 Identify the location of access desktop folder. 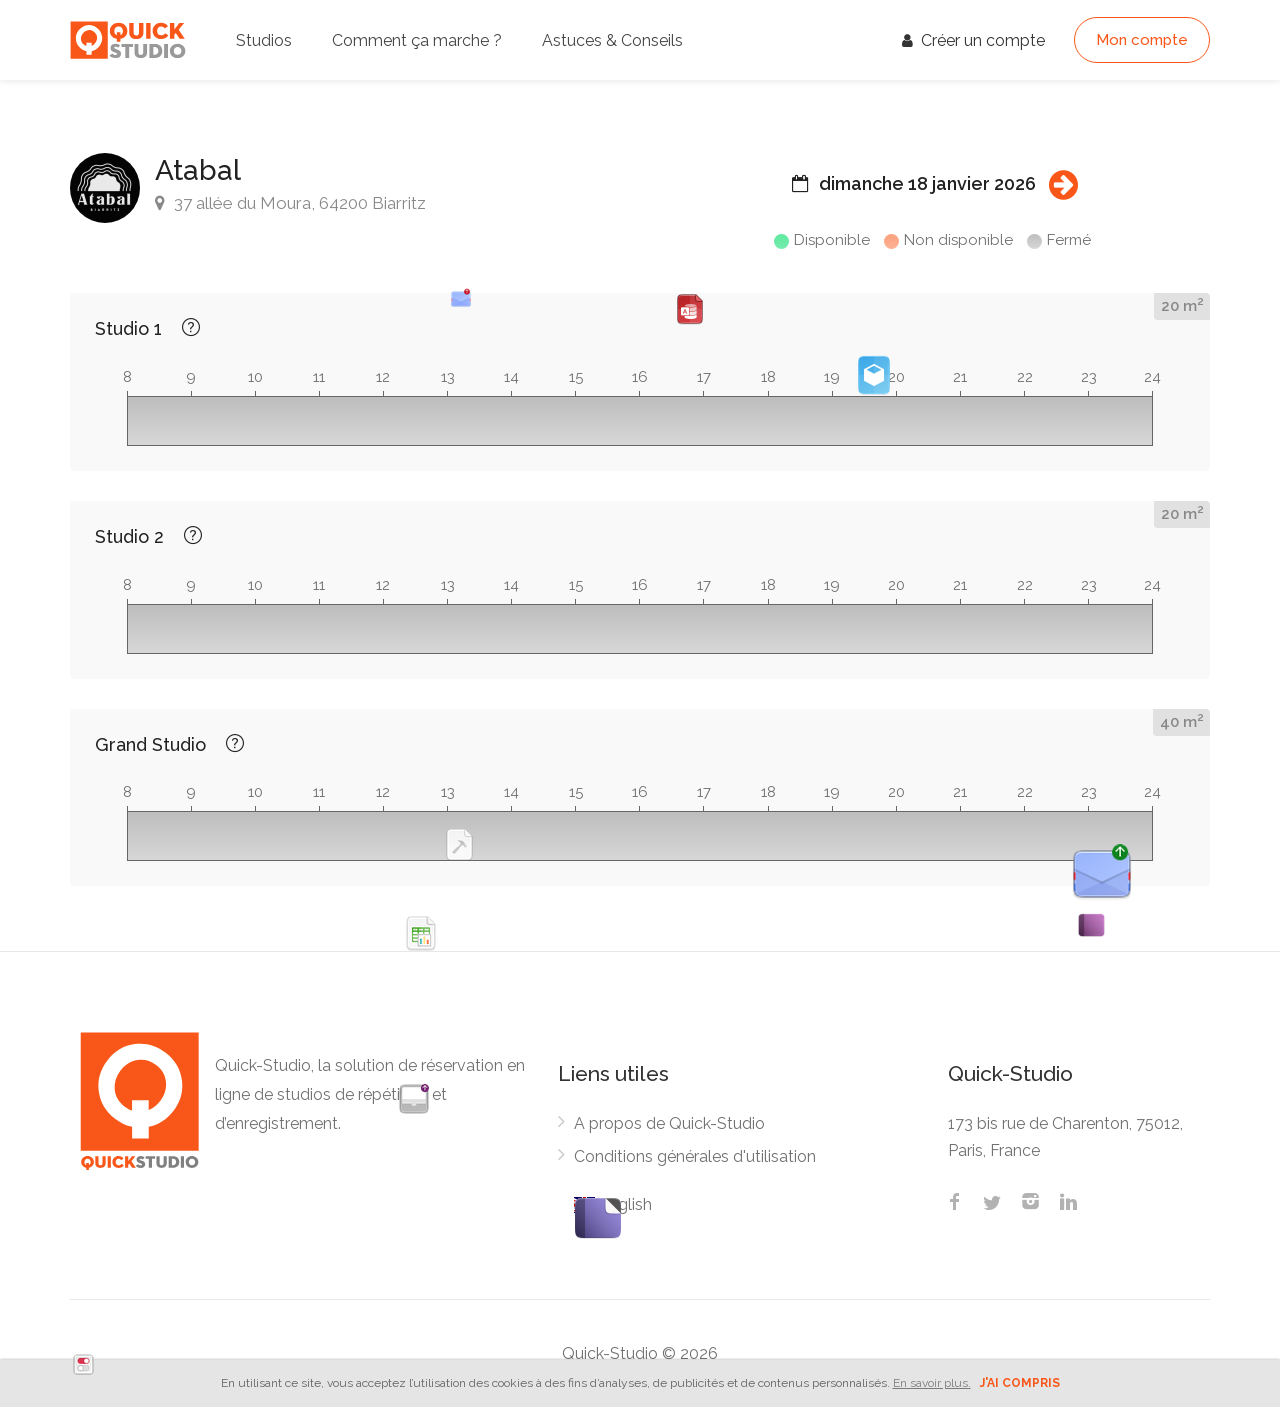
(1091, 924).